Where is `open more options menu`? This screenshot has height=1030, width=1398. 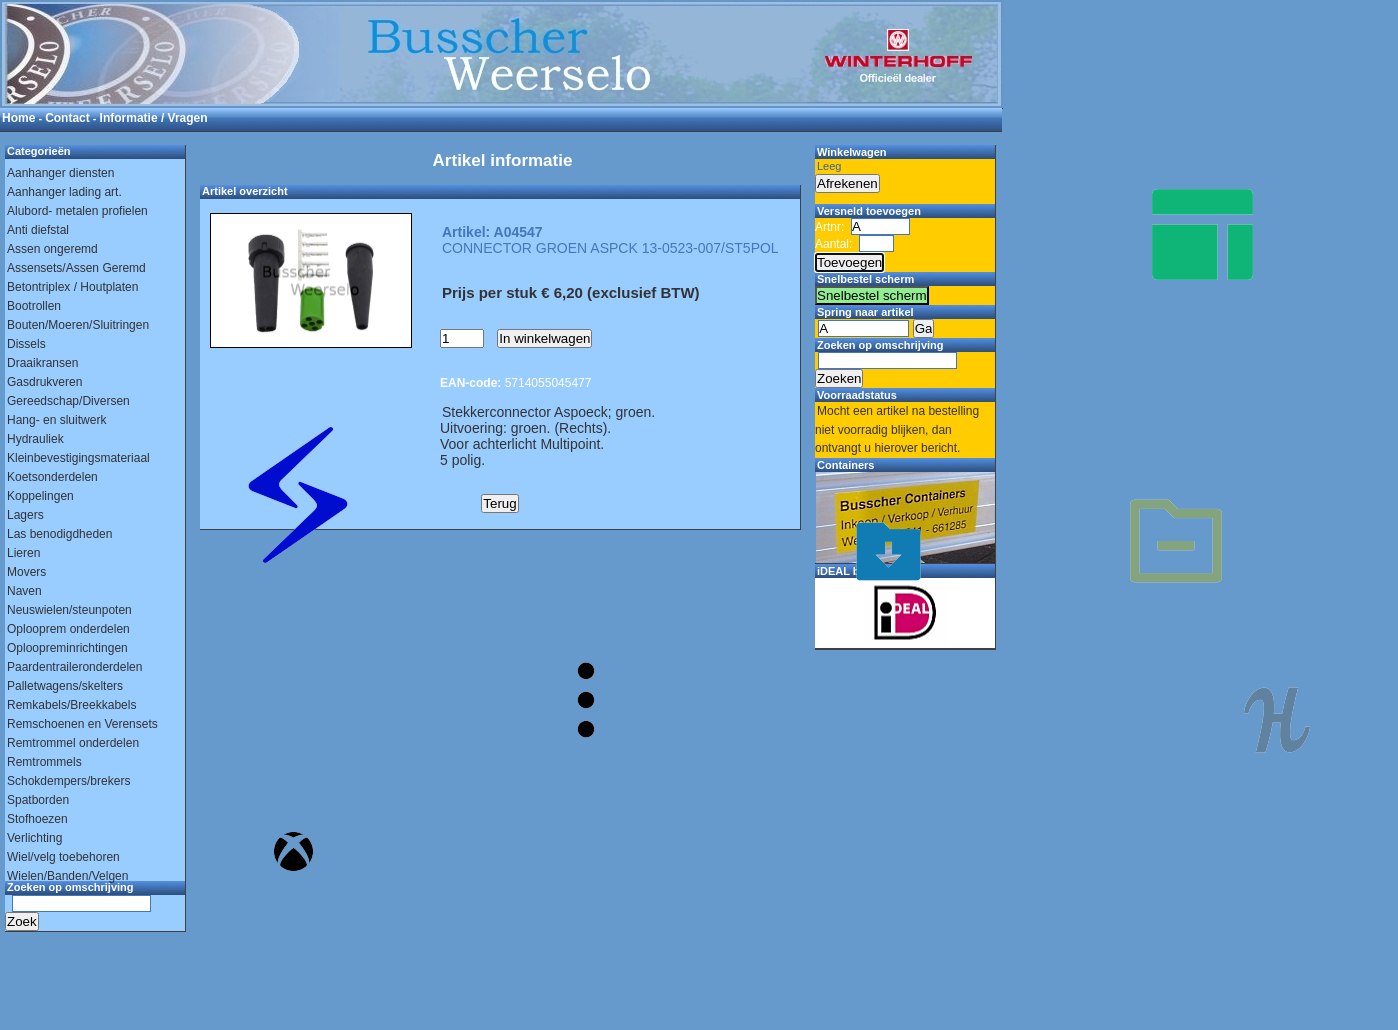
open more options menu is located at coordinates (586, 700).